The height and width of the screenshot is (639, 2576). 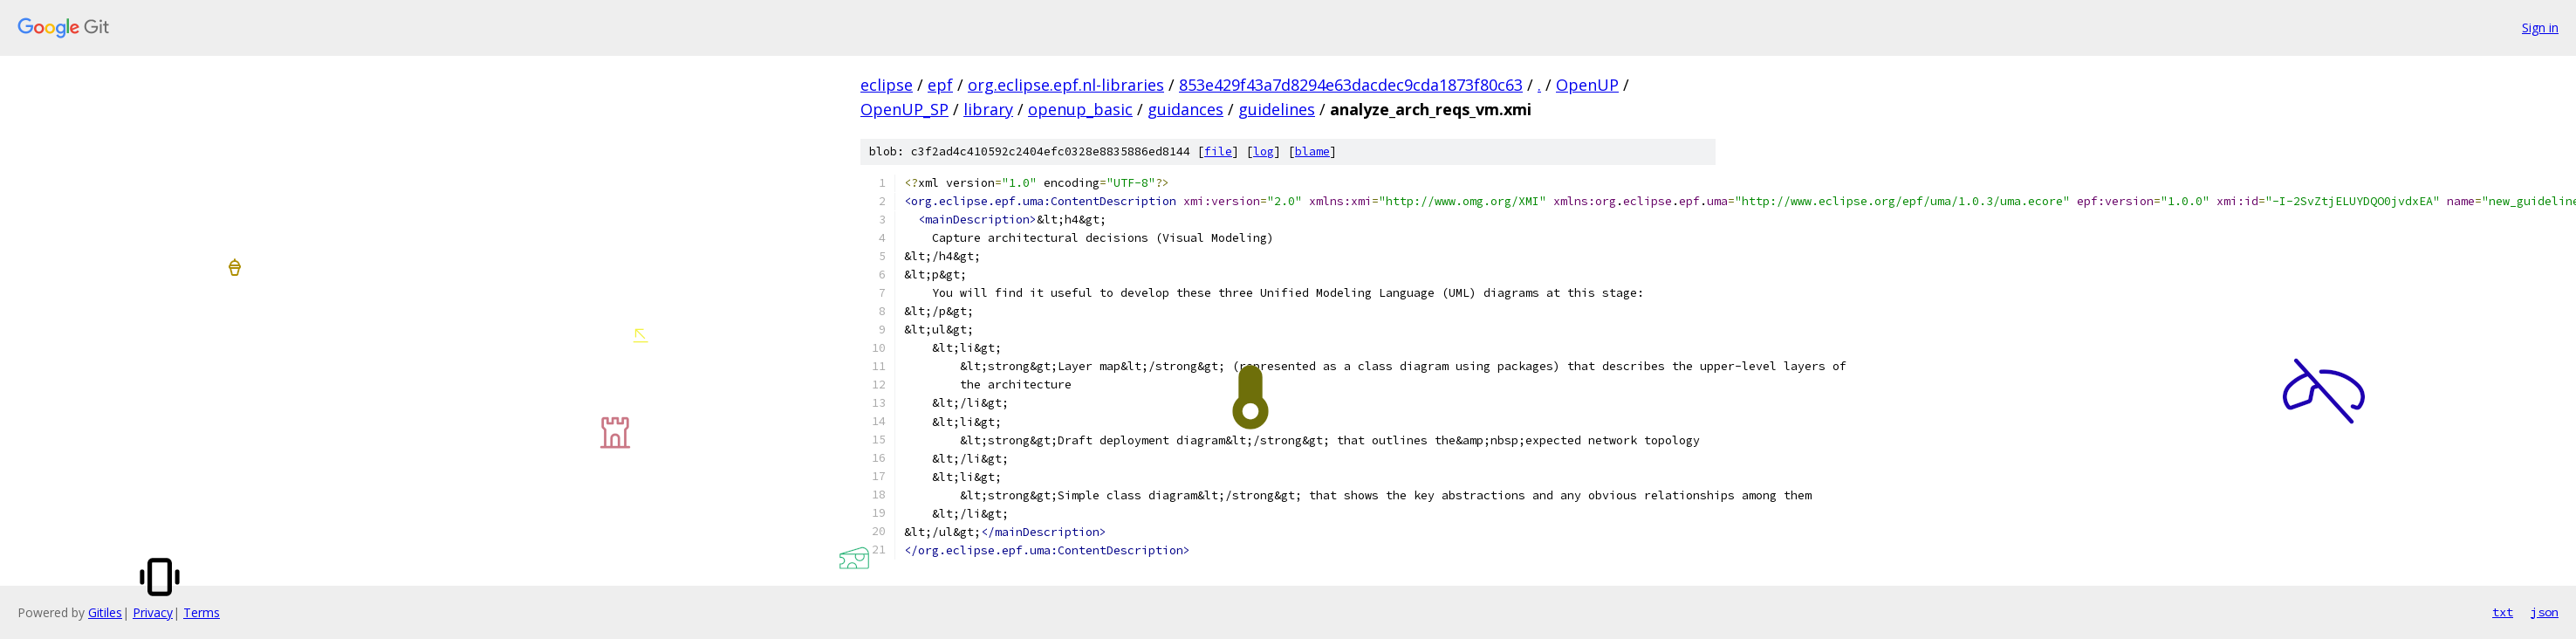 I want to click on move to top-left corner, so click(x=640, y=335).